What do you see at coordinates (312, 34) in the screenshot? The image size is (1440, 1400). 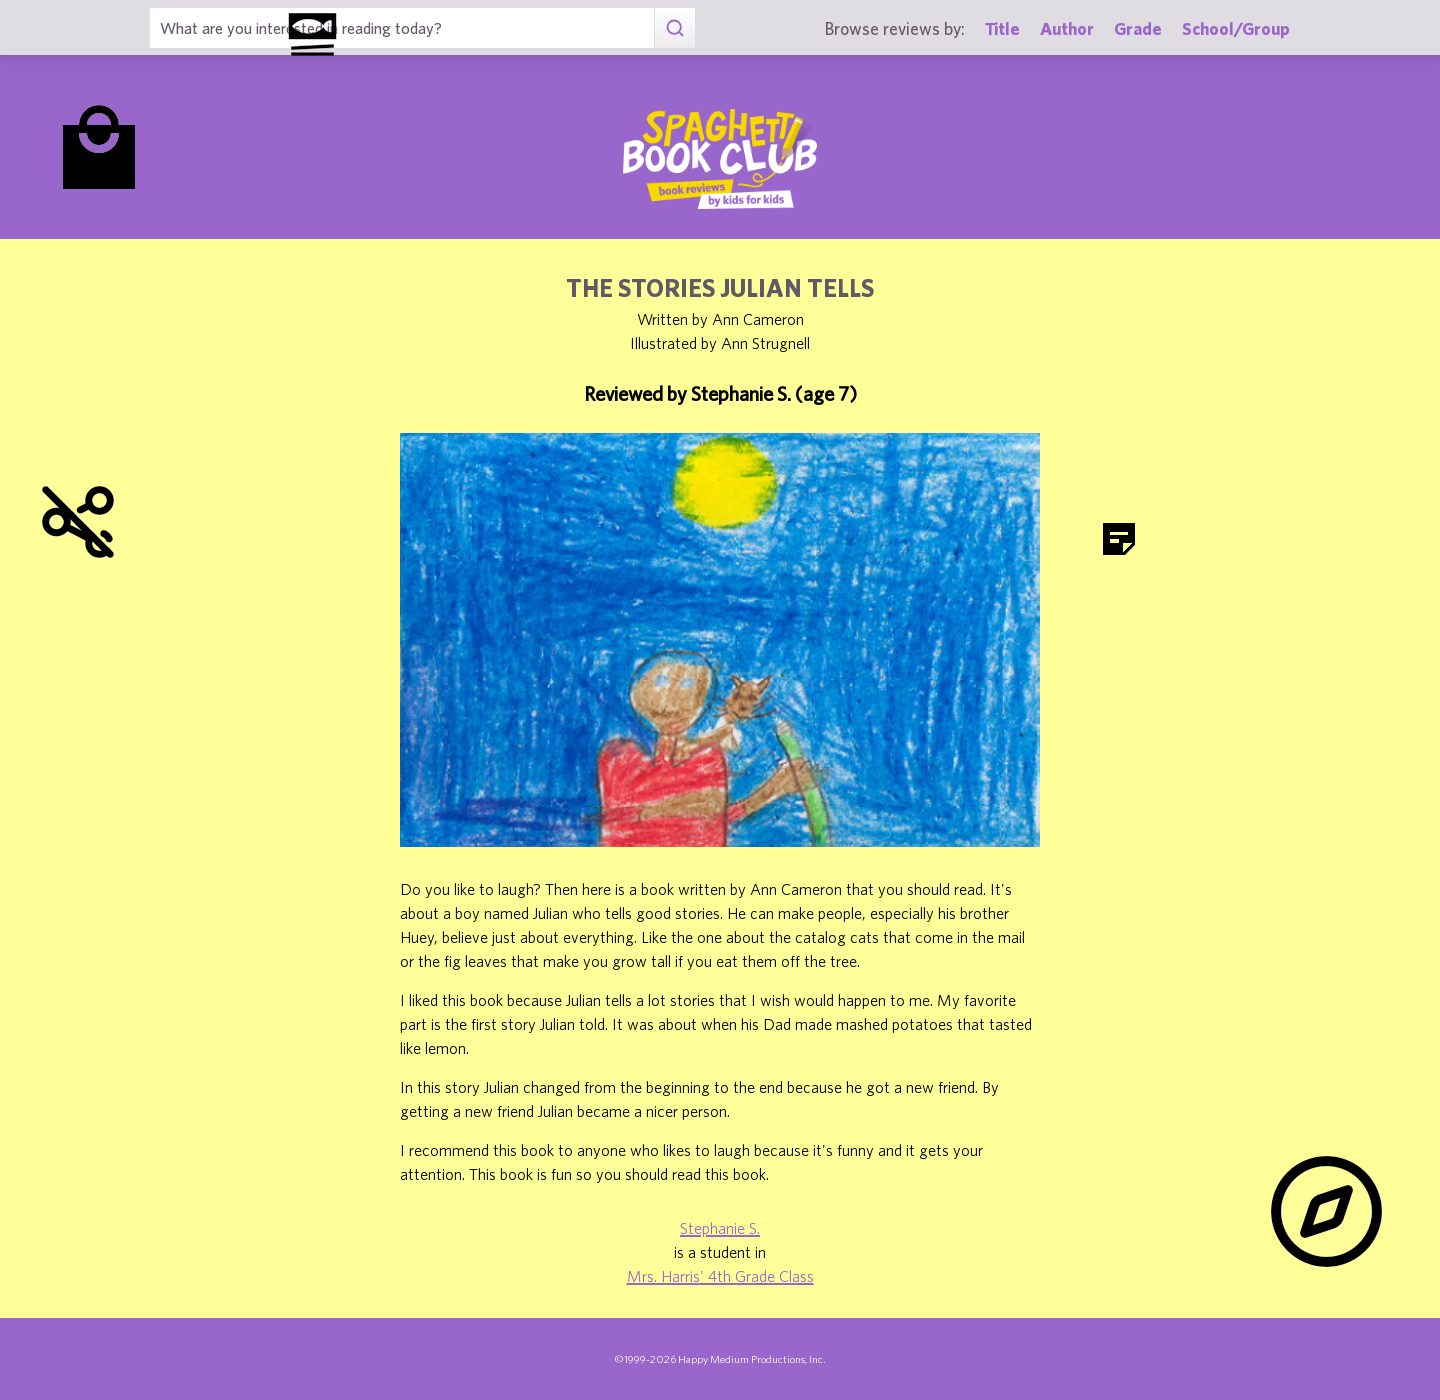 I see `view set meal or food combo options` at bounding box center [312, 34].